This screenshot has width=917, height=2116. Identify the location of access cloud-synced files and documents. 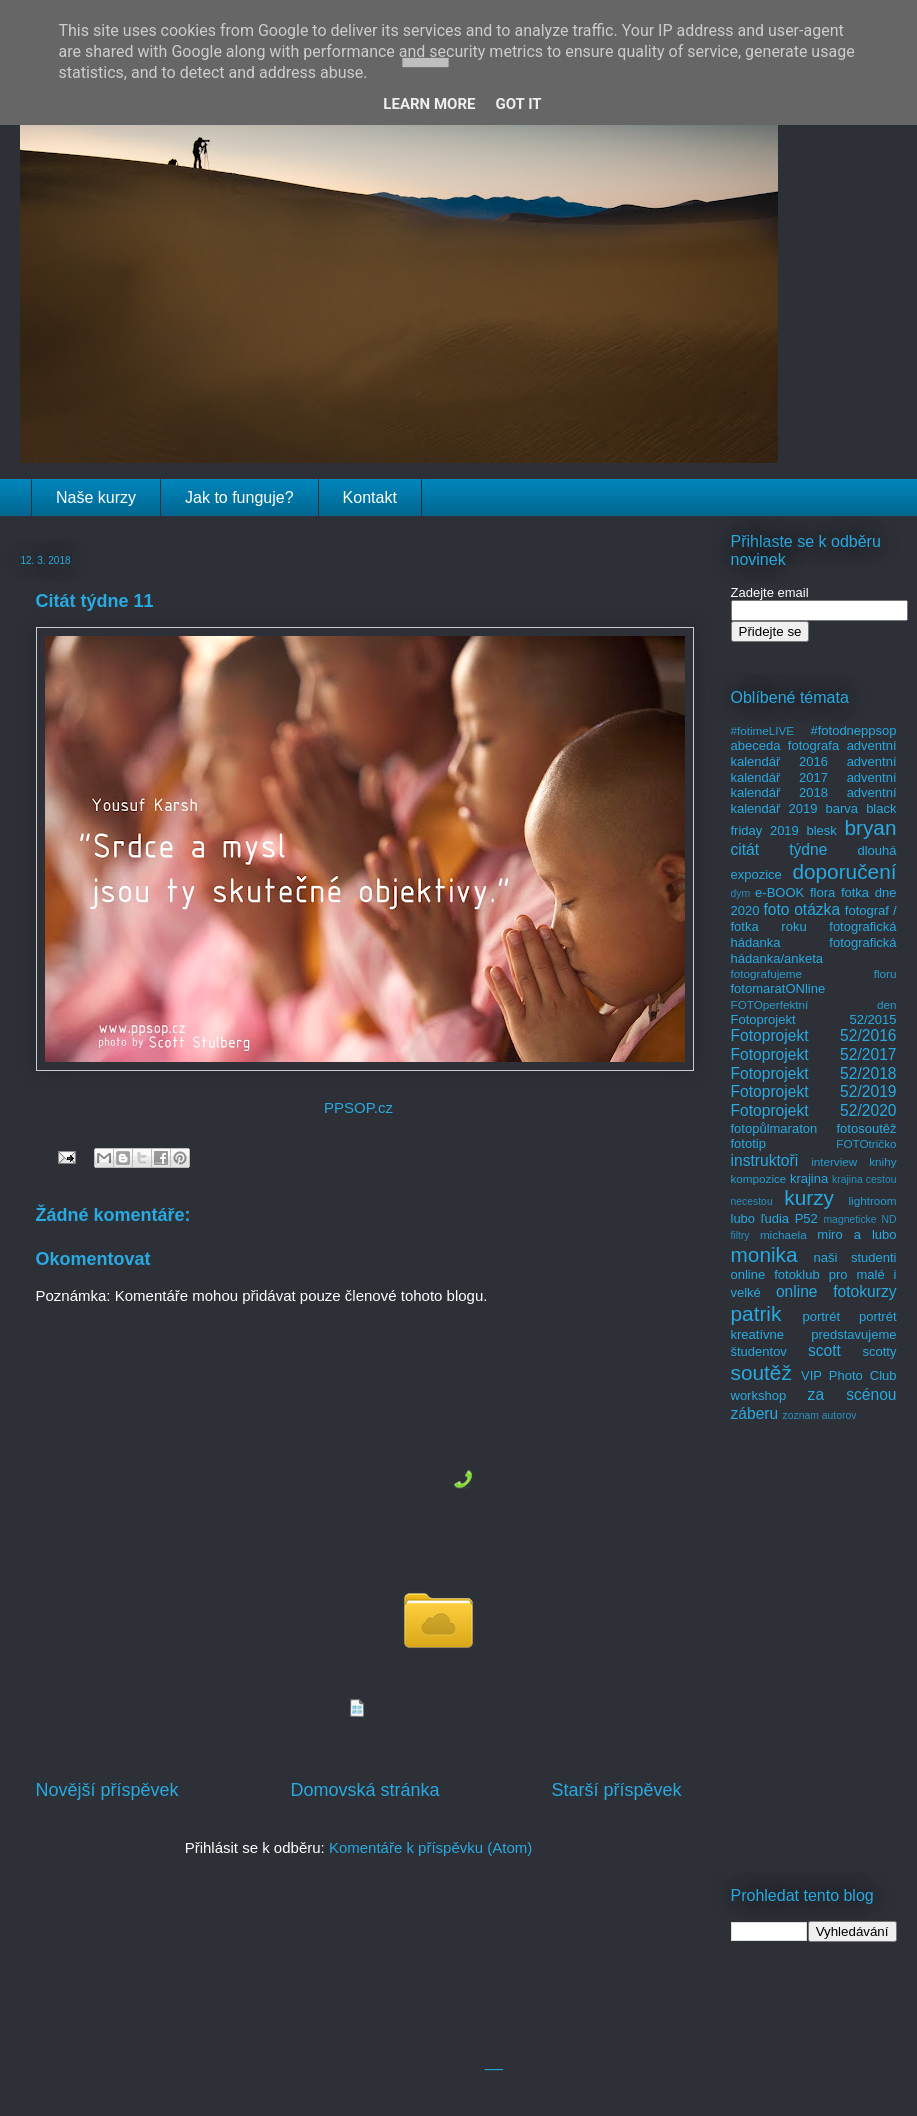
(438, 1620).